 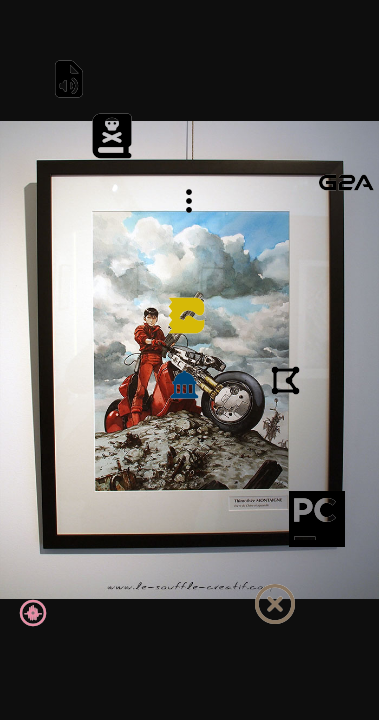 I want to click on open an audio file, so click(x=69, y=79).